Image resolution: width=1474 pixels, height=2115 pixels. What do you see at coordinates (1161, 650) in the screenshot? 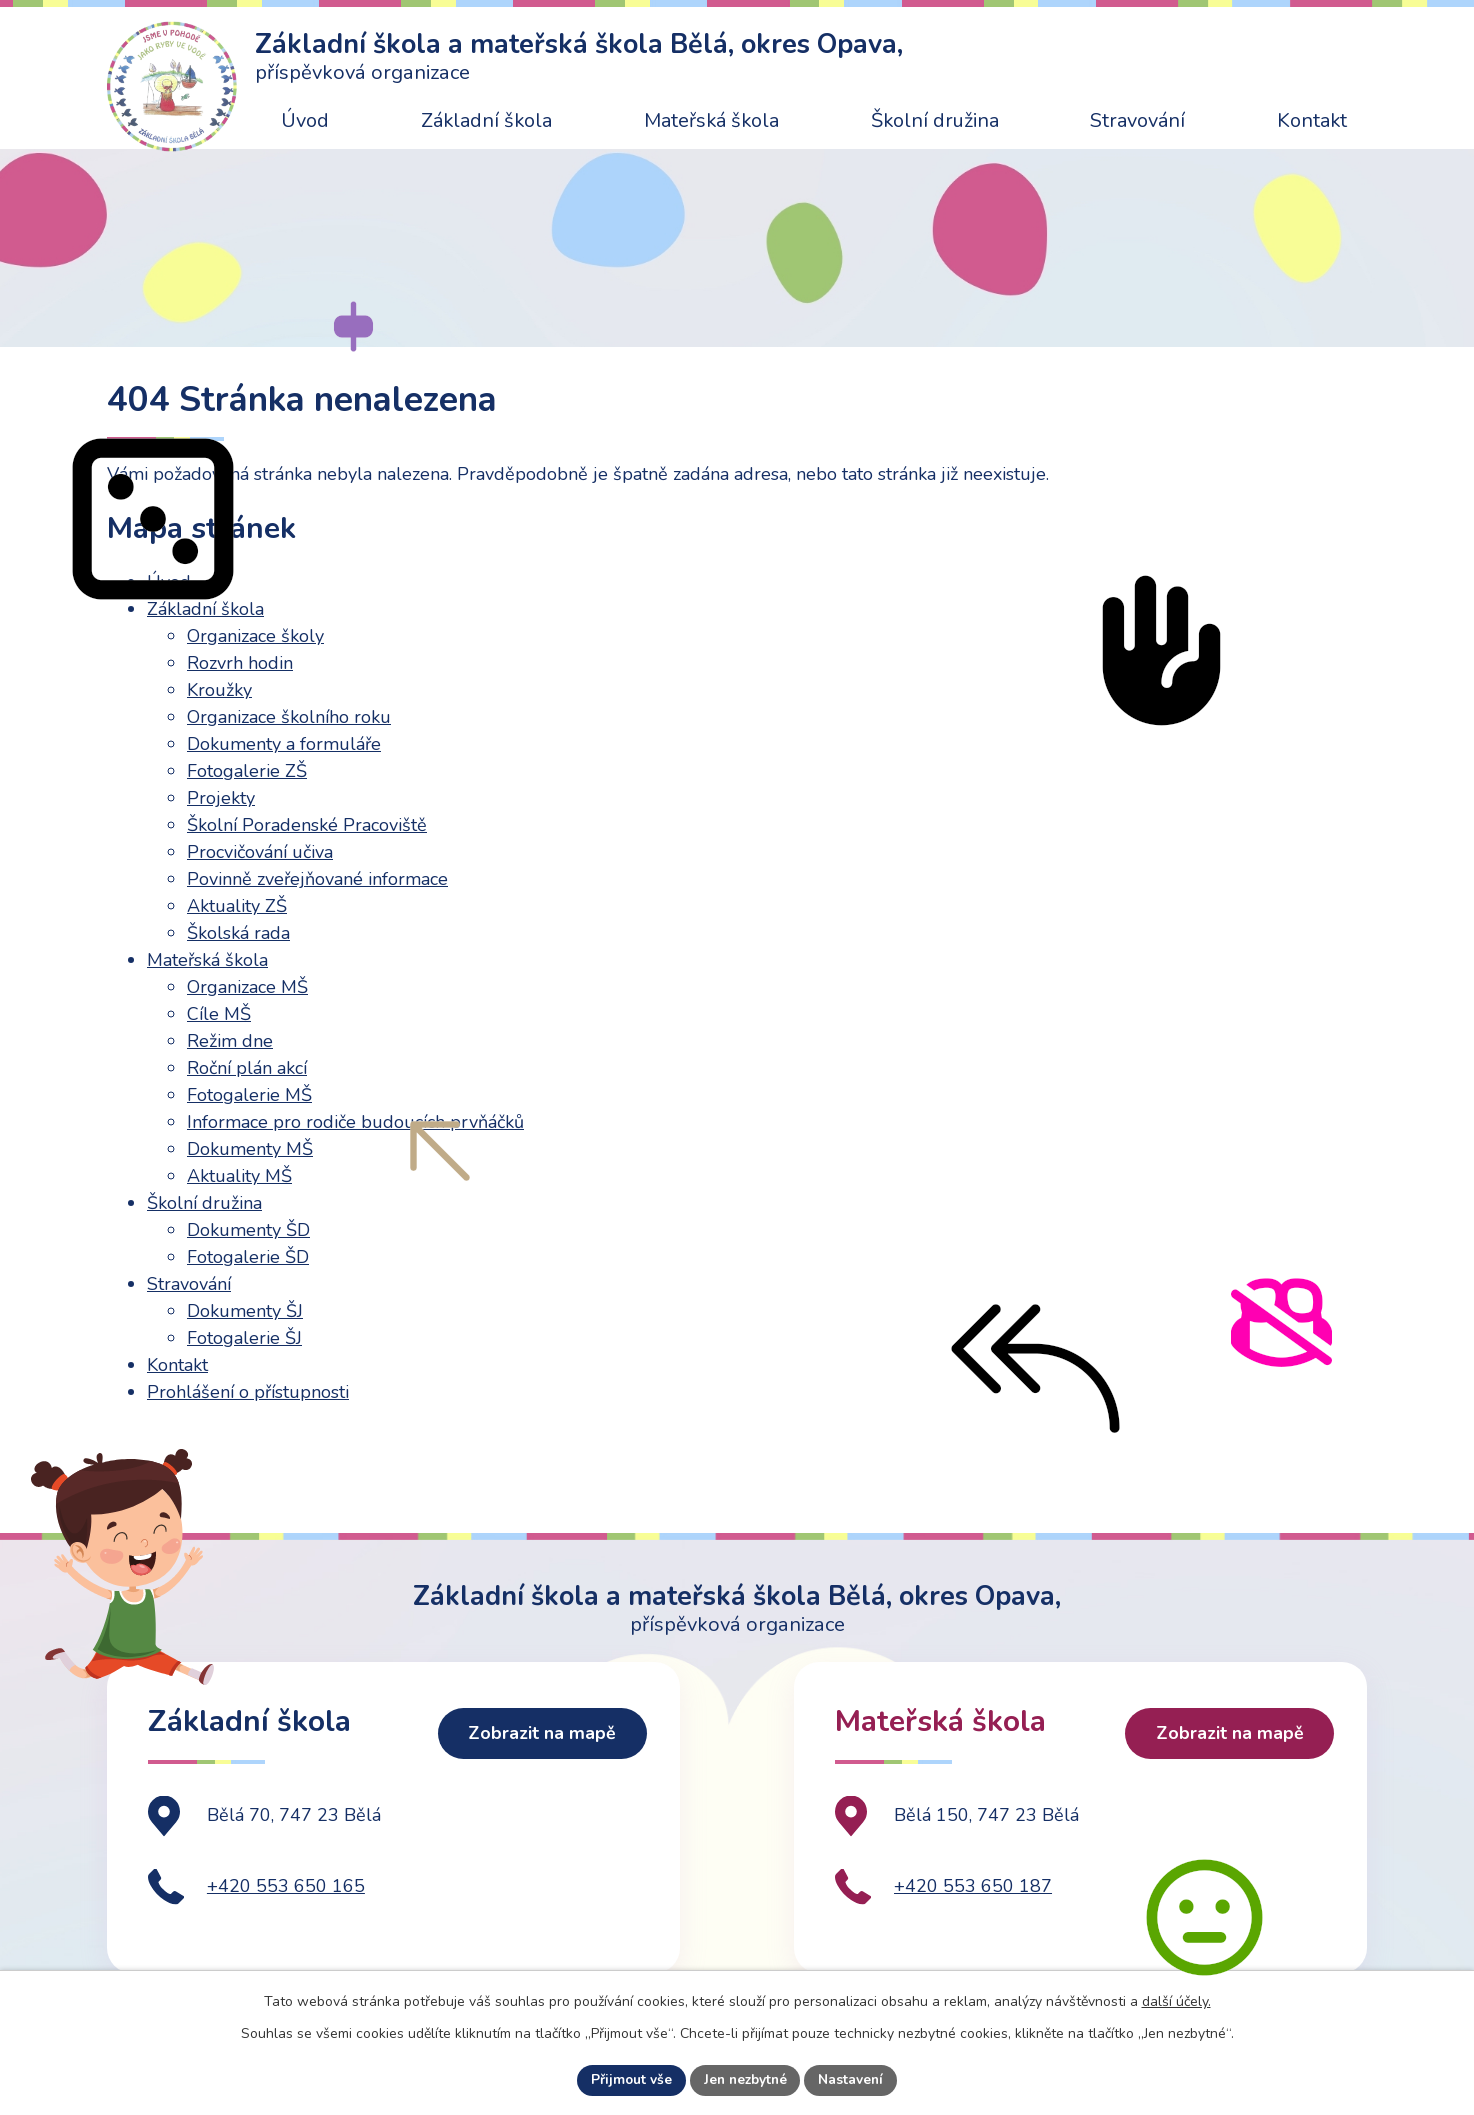
I see `stop or halt an action` at bounding box center [1161, 650].